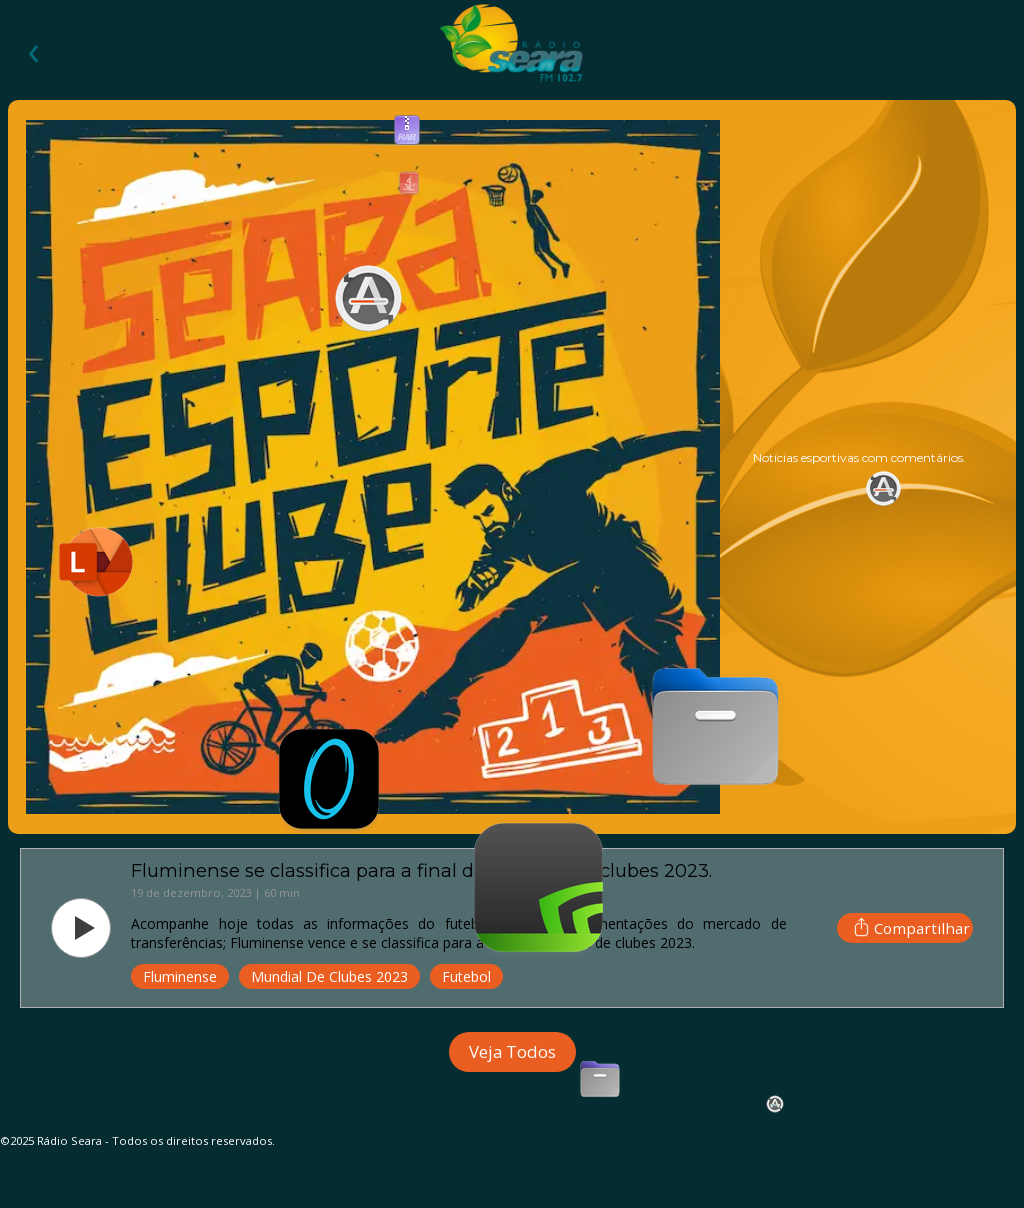  I want to click on open nvidia app, so click(538, 887).